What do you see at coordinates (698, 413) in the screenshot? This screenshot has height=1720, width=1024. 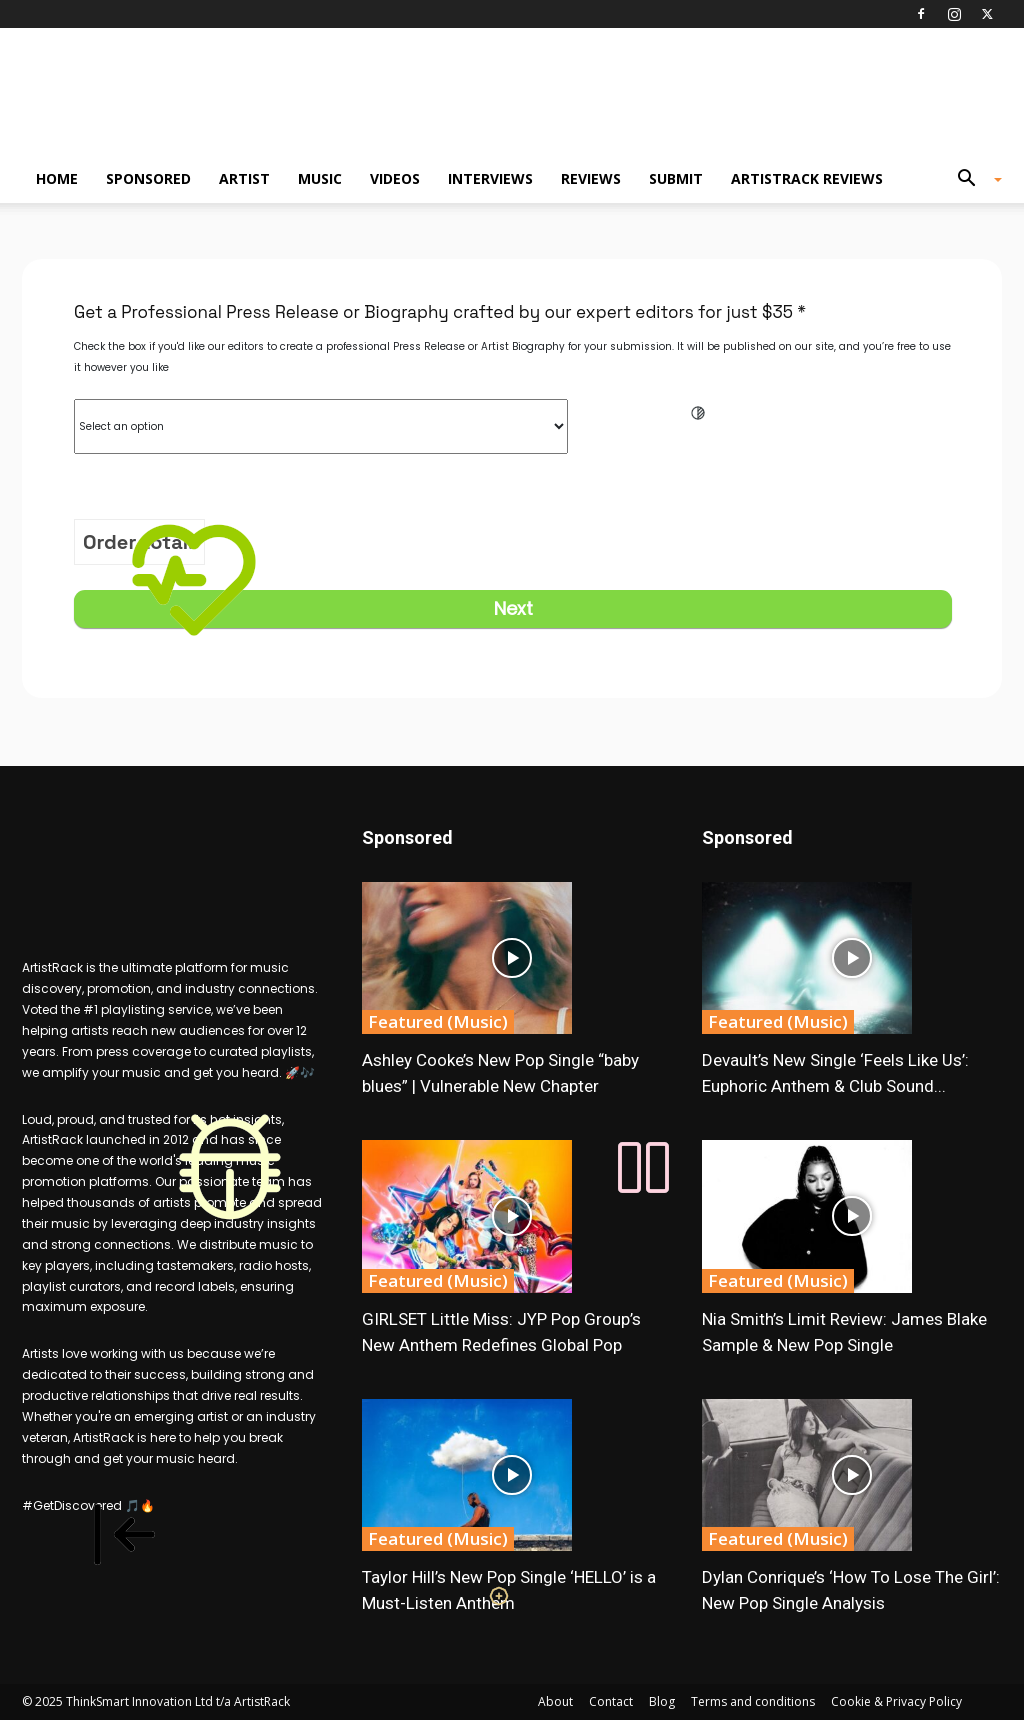 I see `adjust screen brightness settings` at bounding box center [698, 413].